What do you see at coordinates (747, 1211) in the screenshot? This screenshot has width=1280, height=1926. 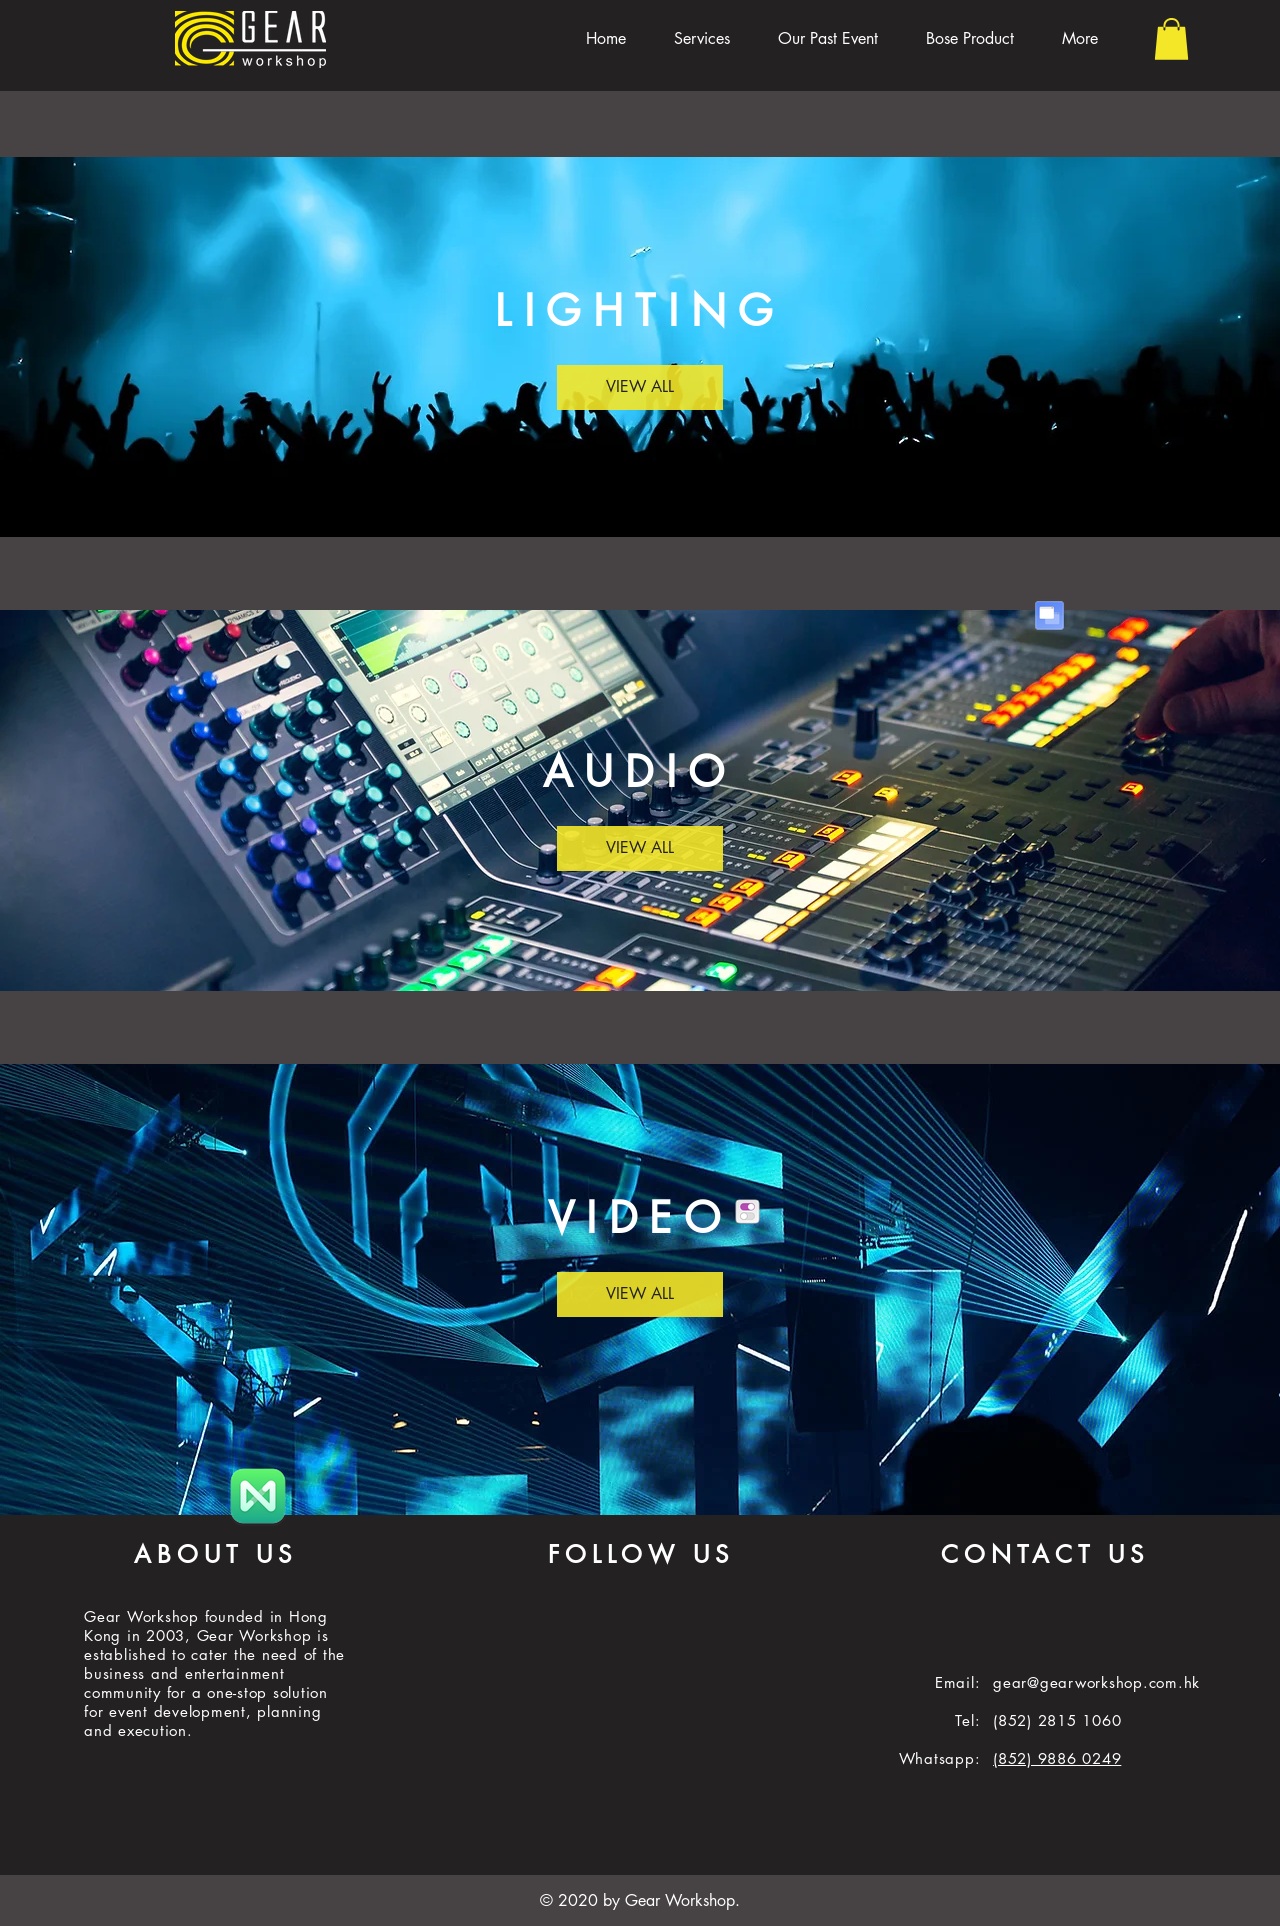 I see `open system tweaks or settings customization` at bounding box center [747, 1211].